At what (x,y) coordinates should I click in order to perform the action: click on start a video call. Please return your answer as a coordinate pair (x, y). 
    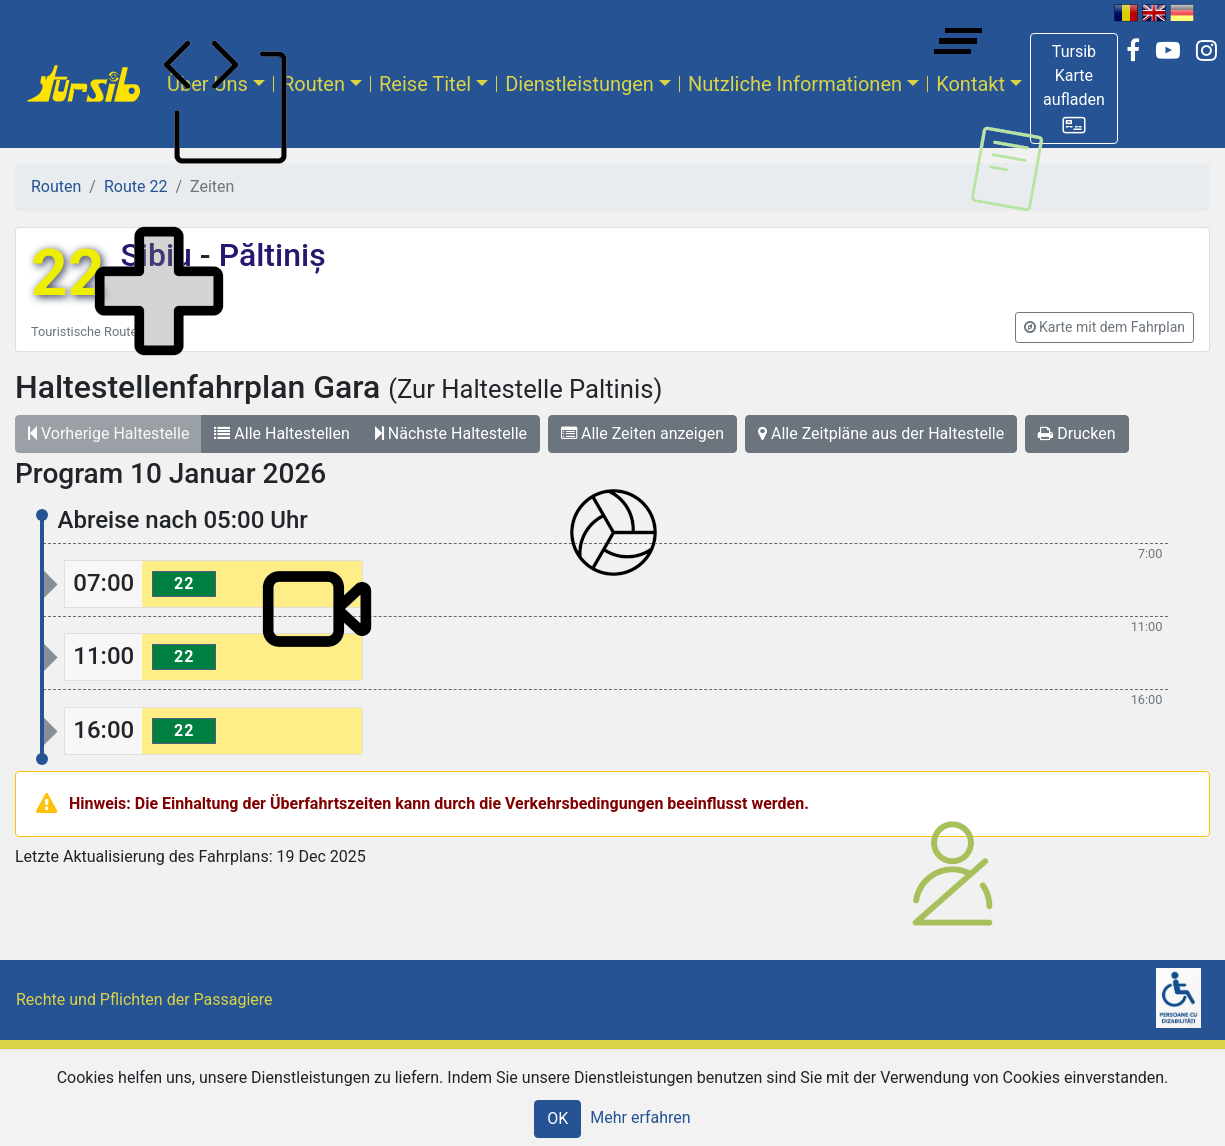
    Looking at the image, I should click on (317, 609).